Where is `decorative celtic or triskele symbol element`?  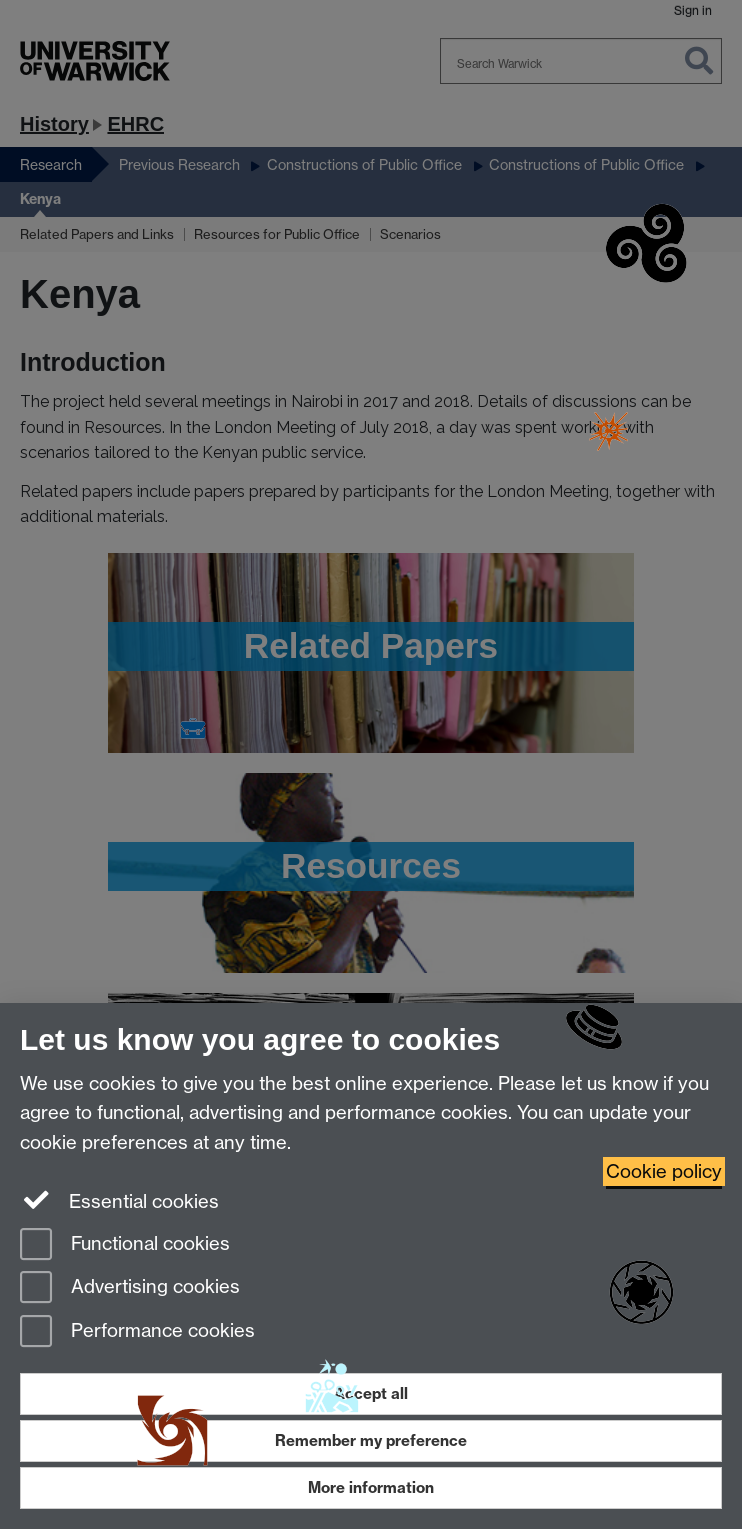 decorative celtic or triskele symbol element is located at coordinates (646, 243).